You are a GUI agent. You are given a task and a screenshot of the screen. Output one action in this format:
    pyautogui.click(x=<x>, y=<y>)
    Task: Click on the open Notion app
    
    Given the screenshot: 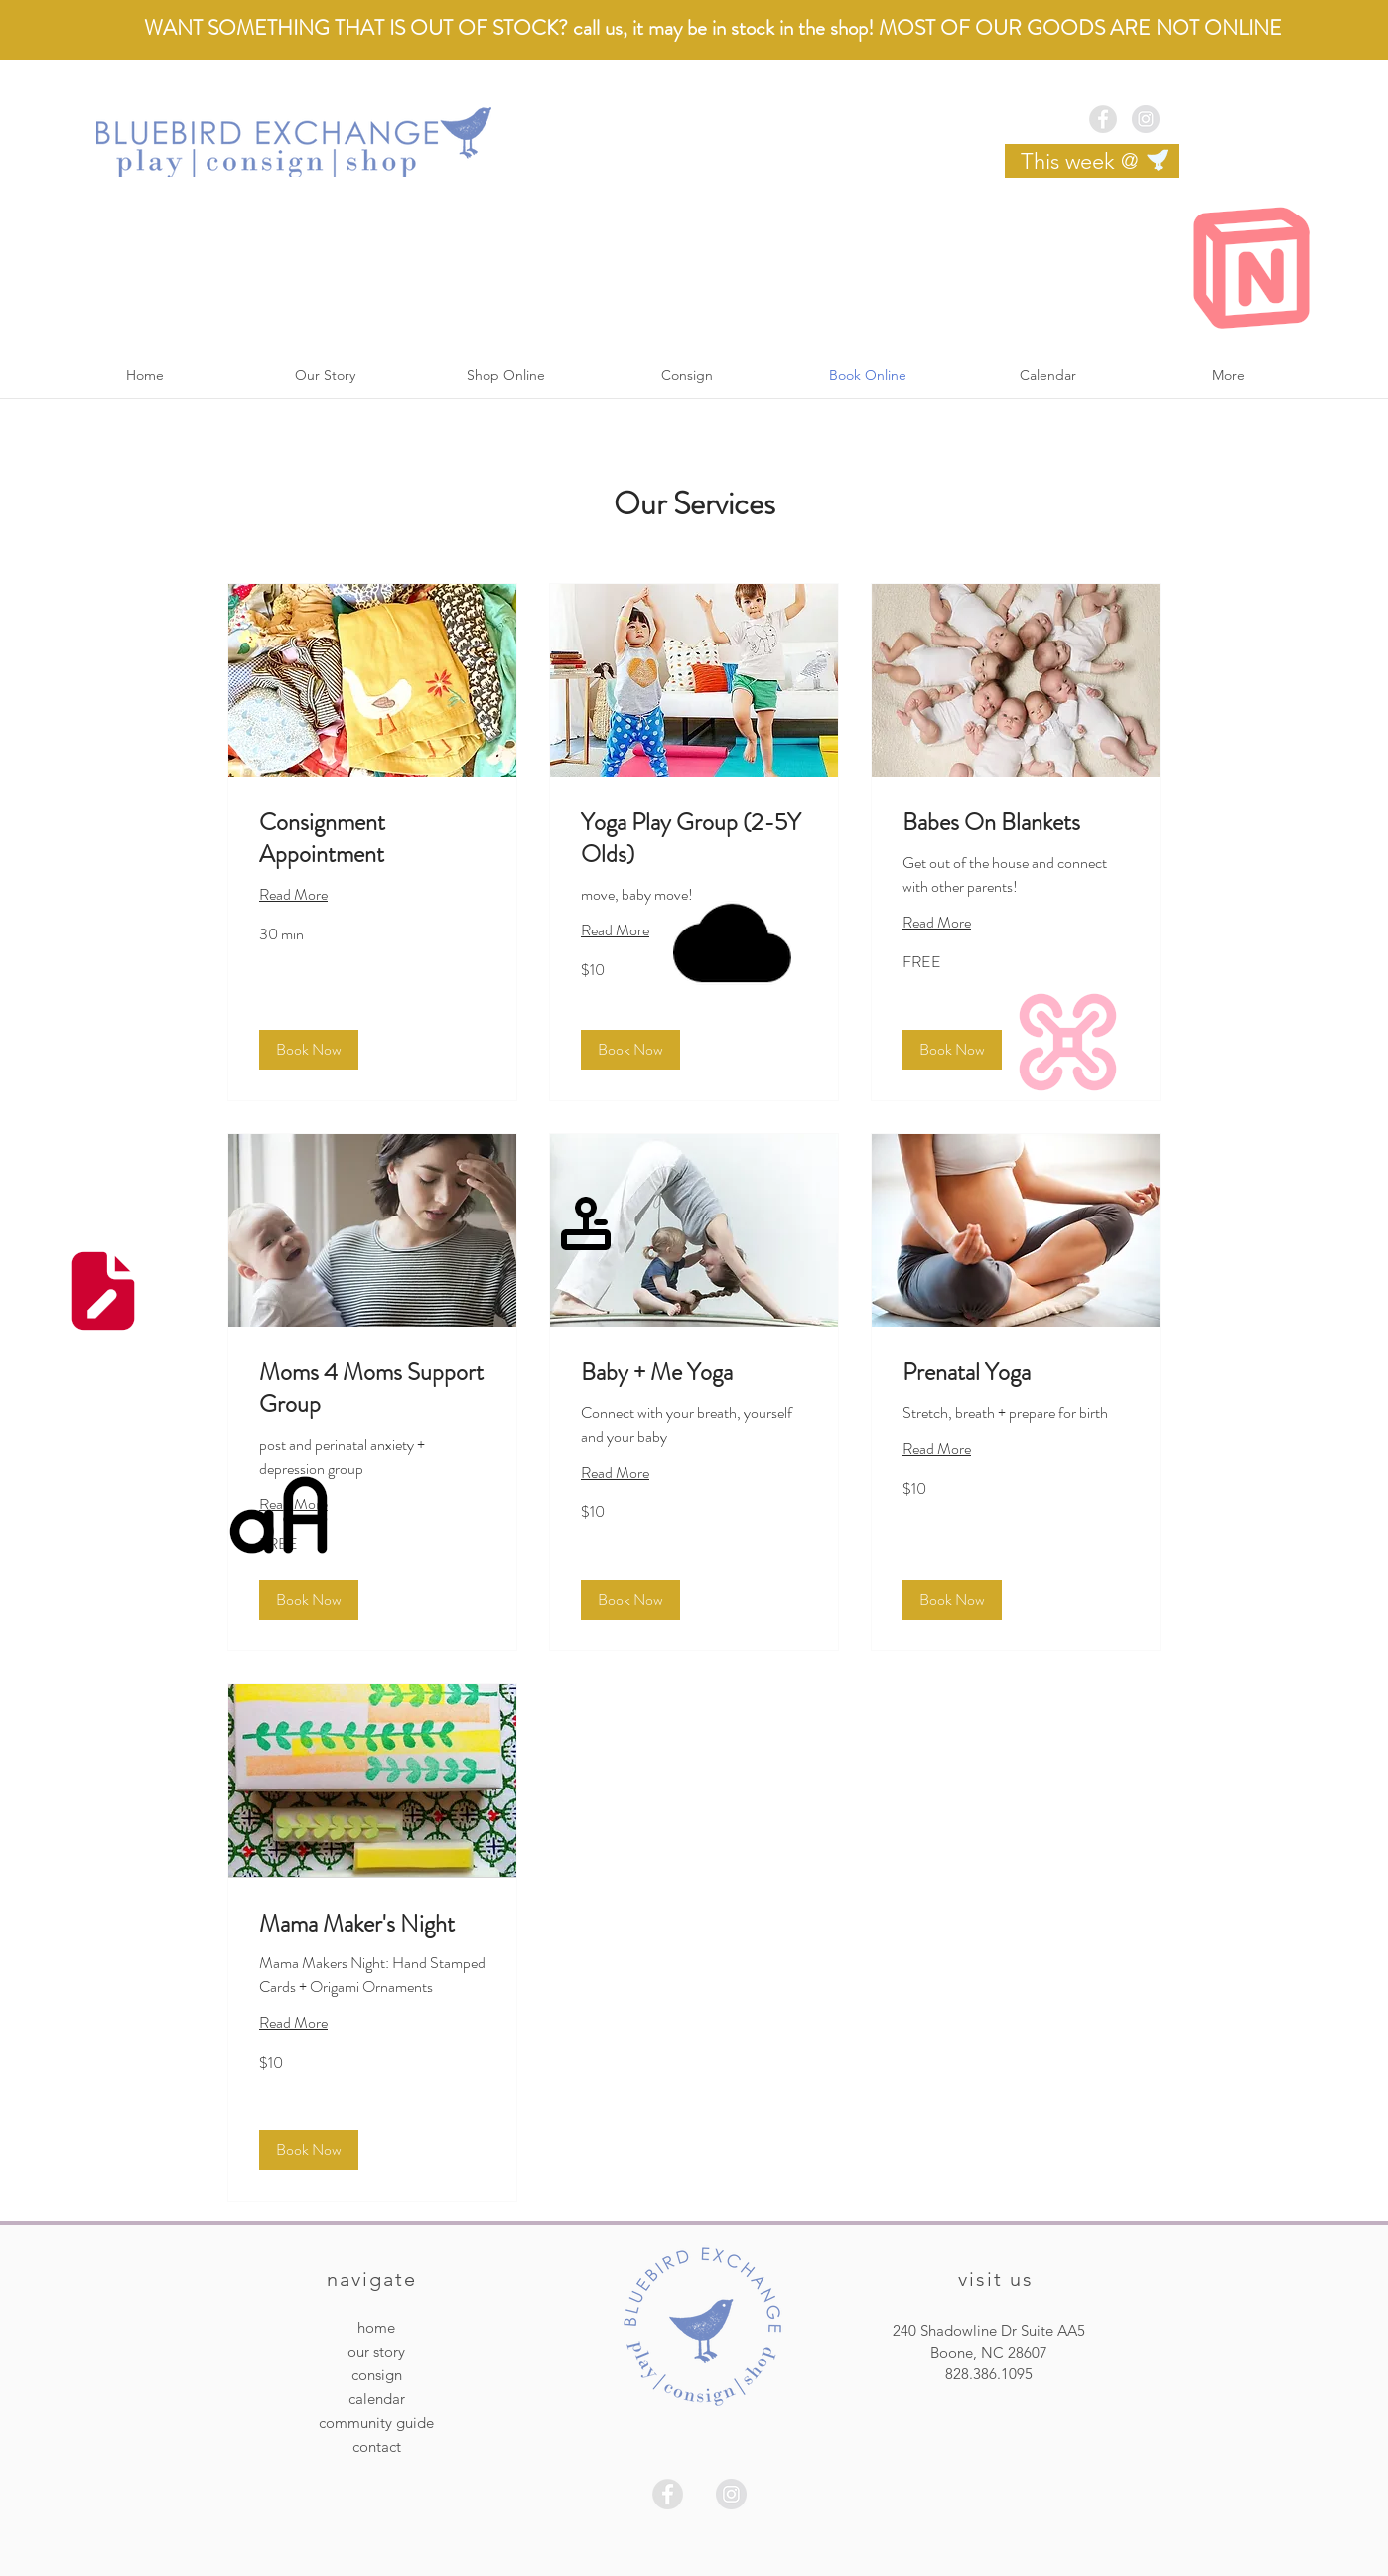 What is the action you would take?
    pyautogui.click(x=1251, y=264)
    